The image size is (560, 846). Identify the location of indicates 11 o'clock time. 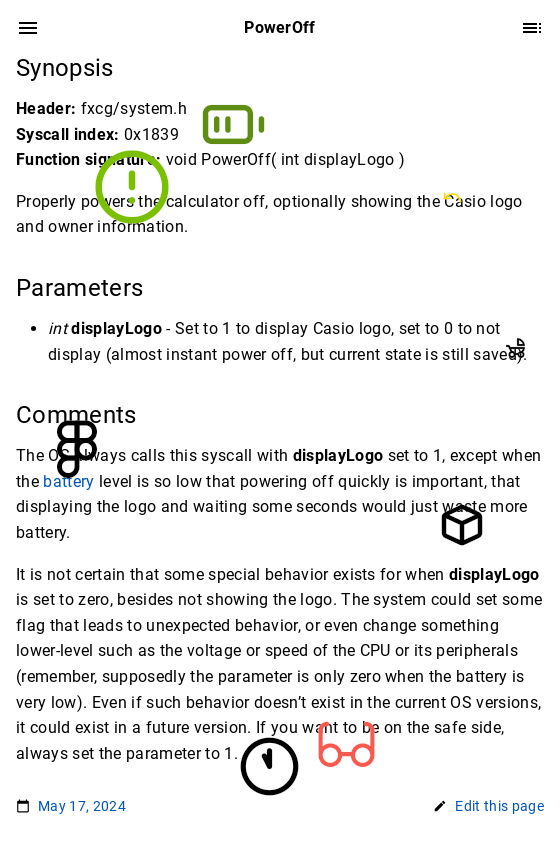
(269, 766).